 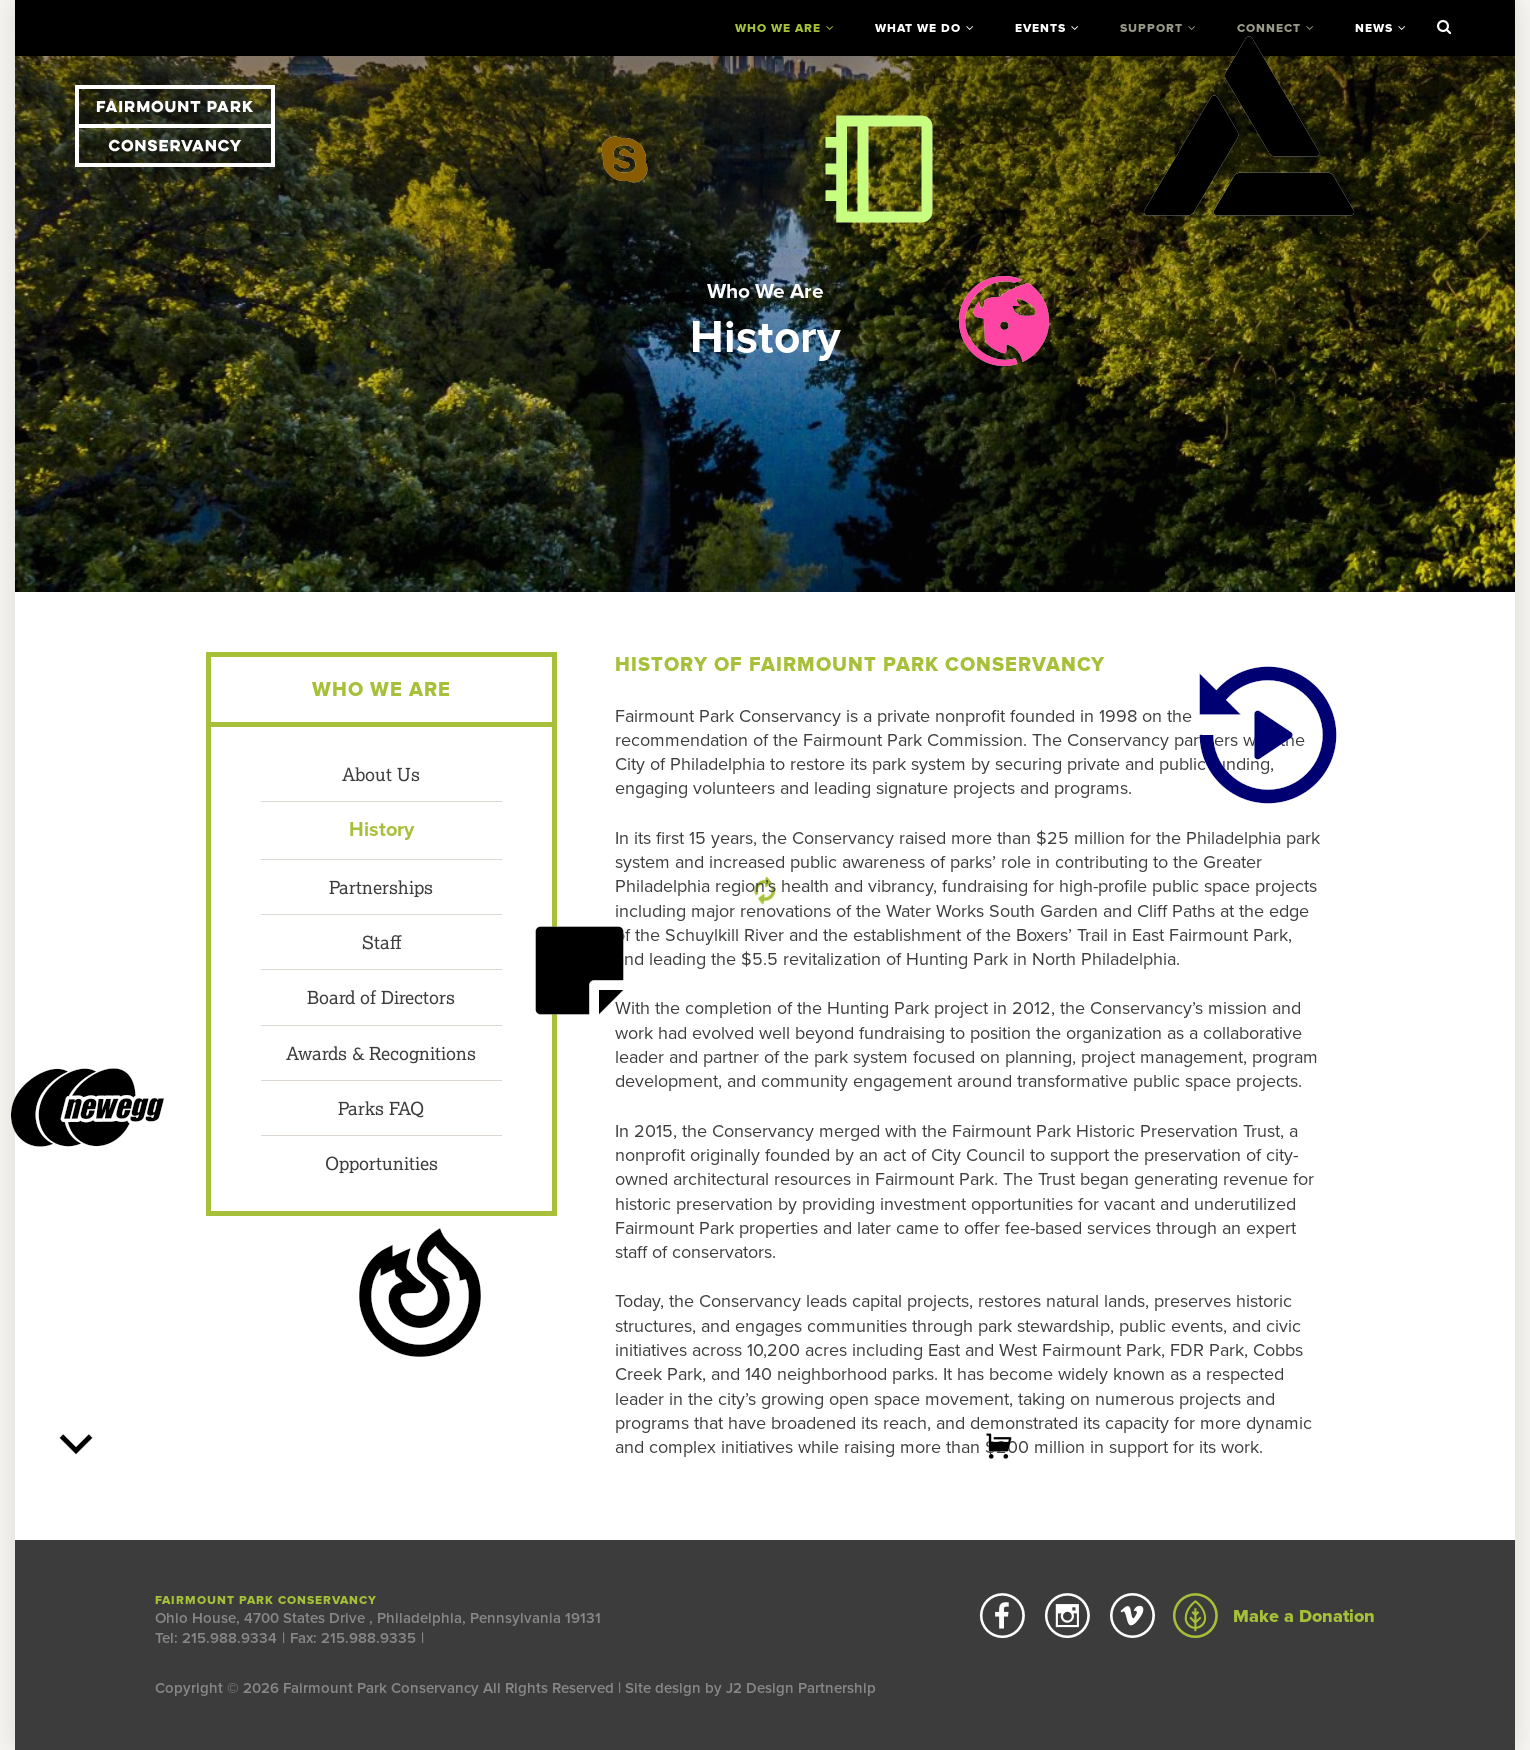 I want to click on open Firefox browser, so click(x=420, y=1296).